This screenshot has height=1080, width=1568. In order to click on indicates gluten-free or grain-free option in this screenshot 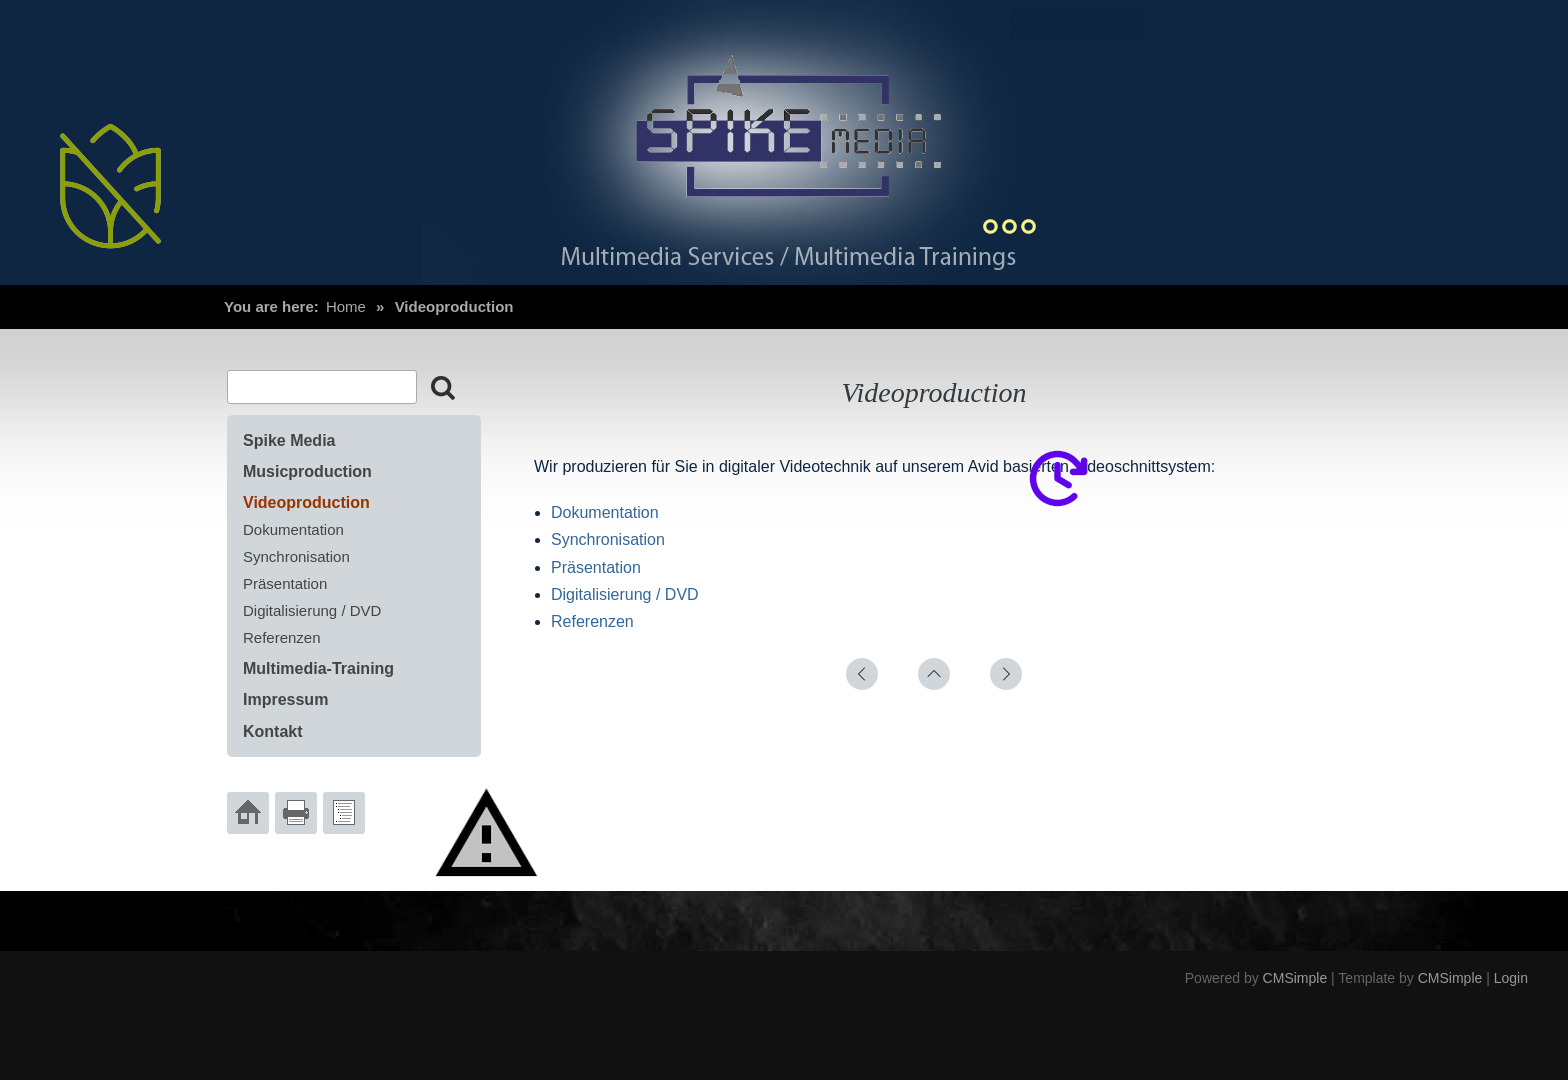, I will do `click(110, 188)`.